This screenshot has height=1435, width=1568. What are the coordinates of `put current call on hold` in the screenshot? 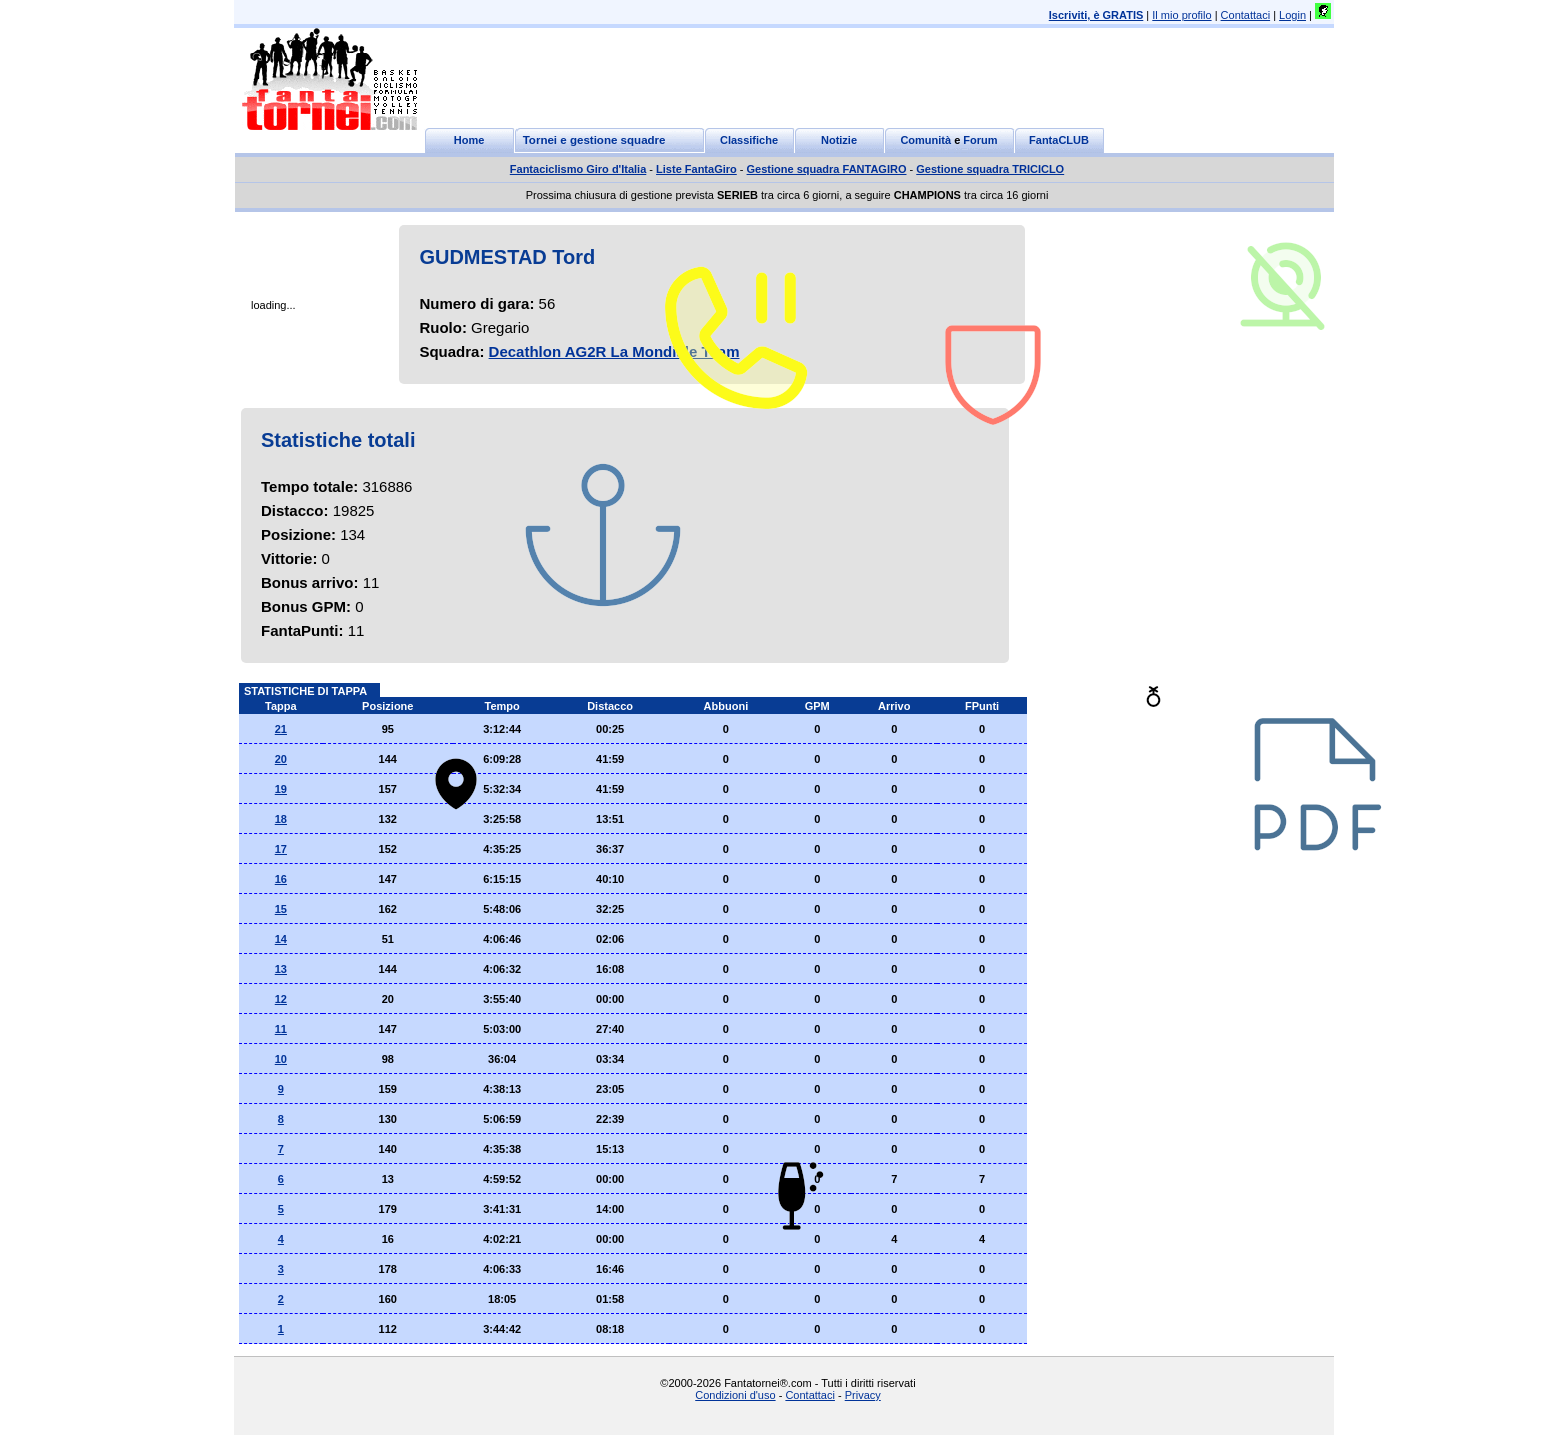 It's located at (739, 335).